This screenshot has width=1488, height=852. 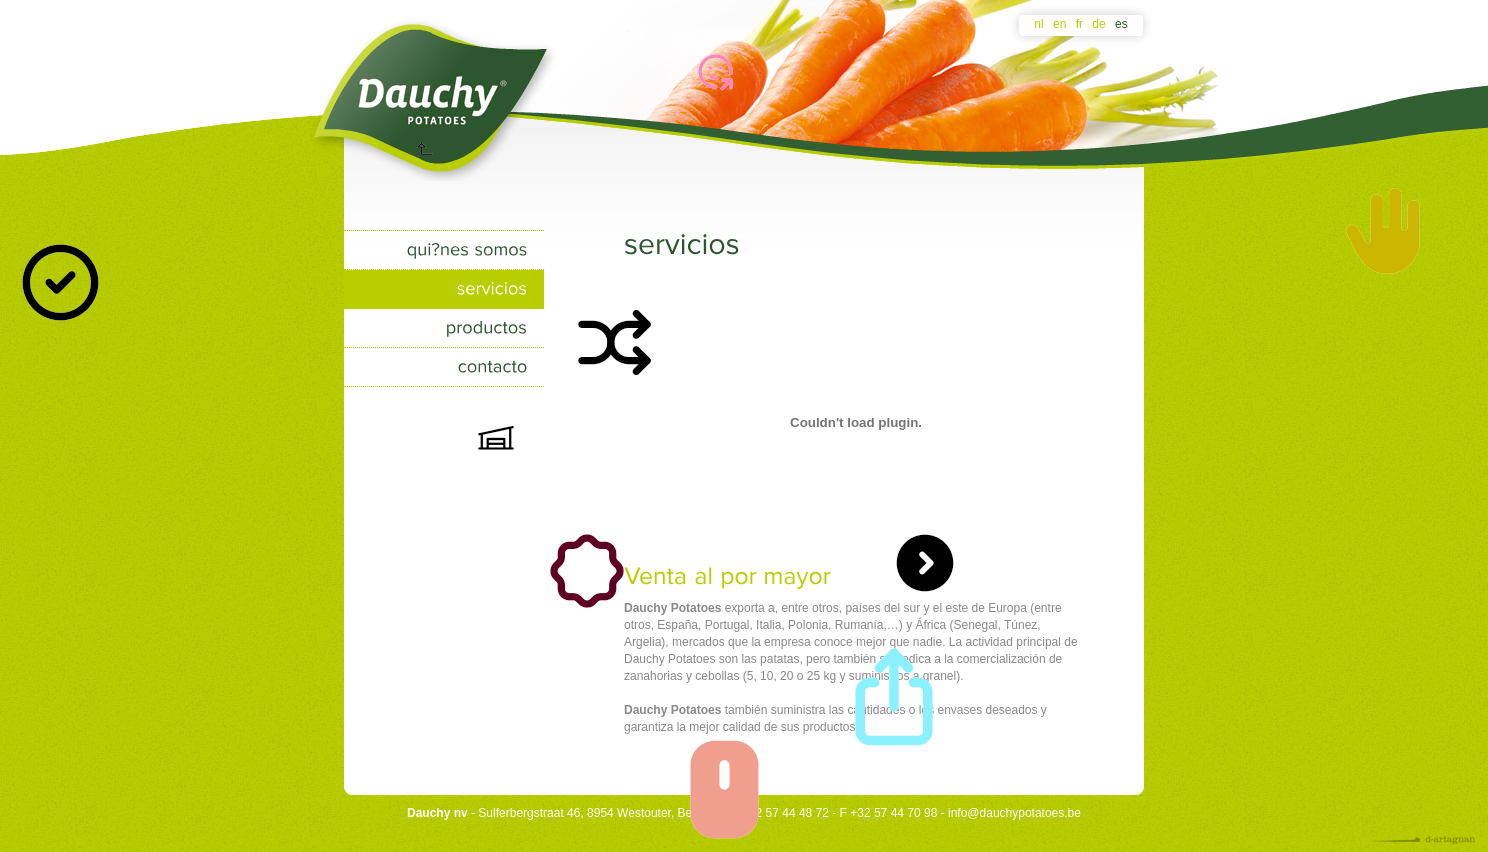 I want to click on access warehouse or storage management, so click(x=496, y=439).